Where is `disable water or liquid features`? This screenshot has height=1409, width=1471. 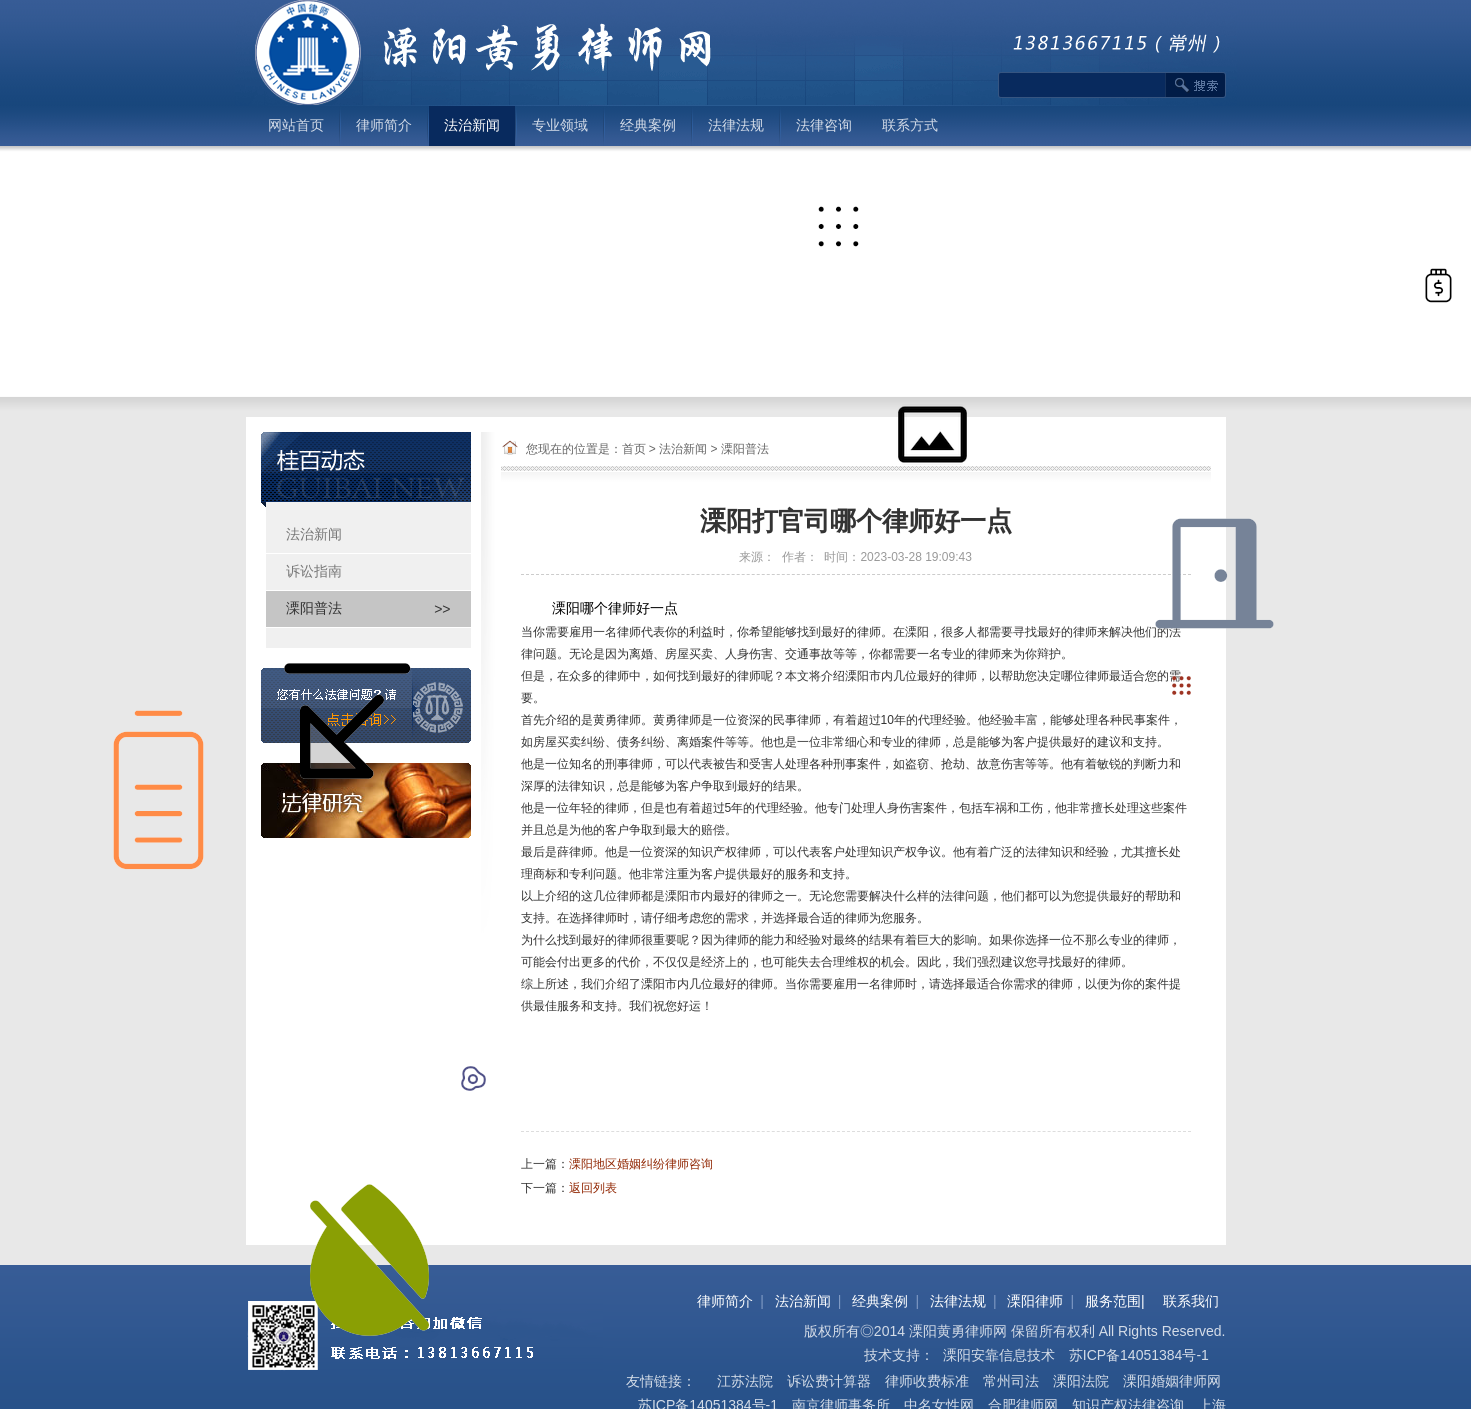
disable water or liquid features is located at coordinates (369, 1265).